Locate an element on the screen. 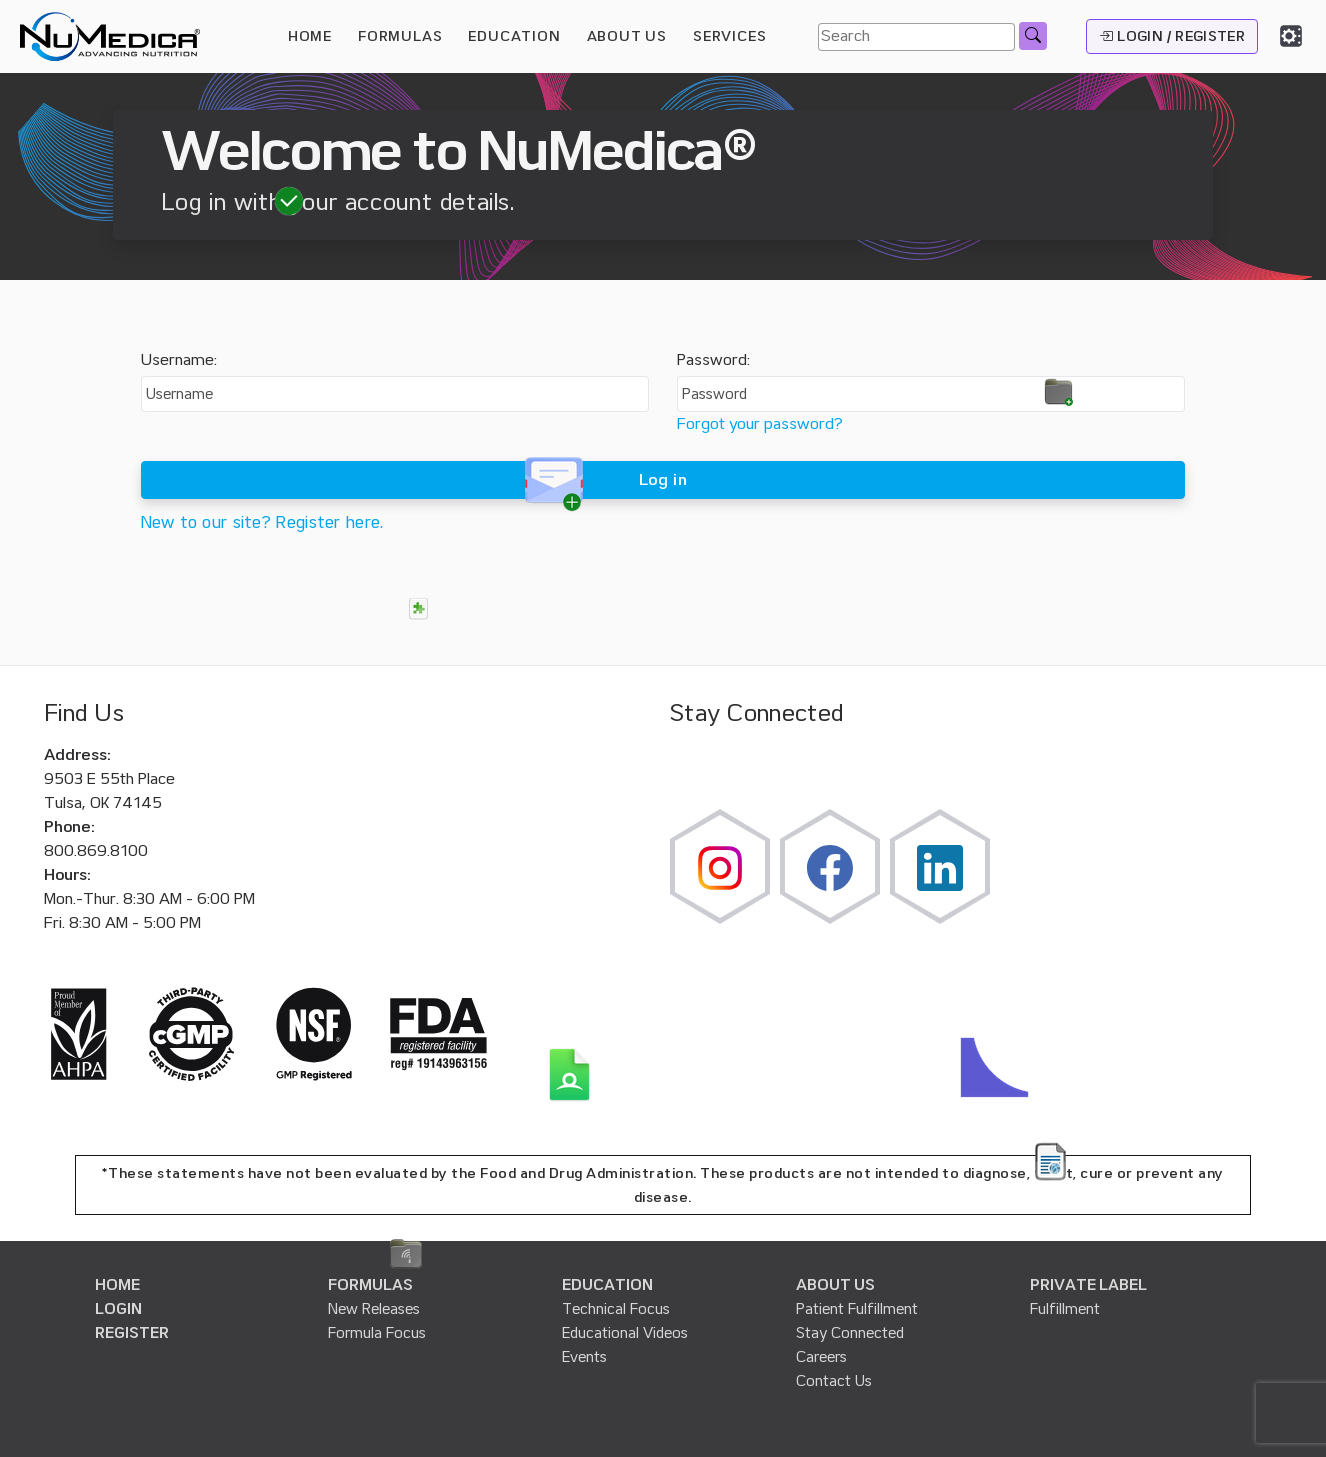 Image resolution: width=1326 pixels, height=1457 pixels. compose a new email message is located at coordinates (554, 480).